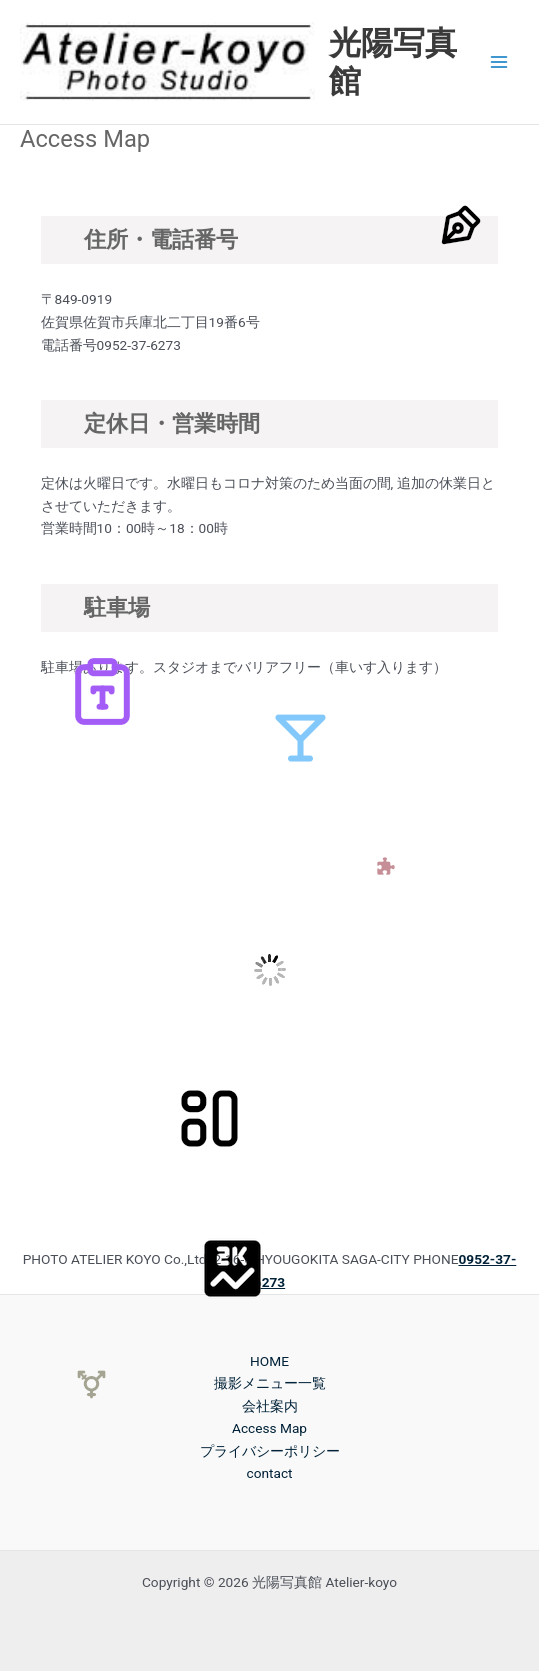 This screenshot has width=539, height=1671. What do you see at coordinates (232, 1268) in the screenshot?
I see `view score or performance metrics` at bounding box center [232, 1268].